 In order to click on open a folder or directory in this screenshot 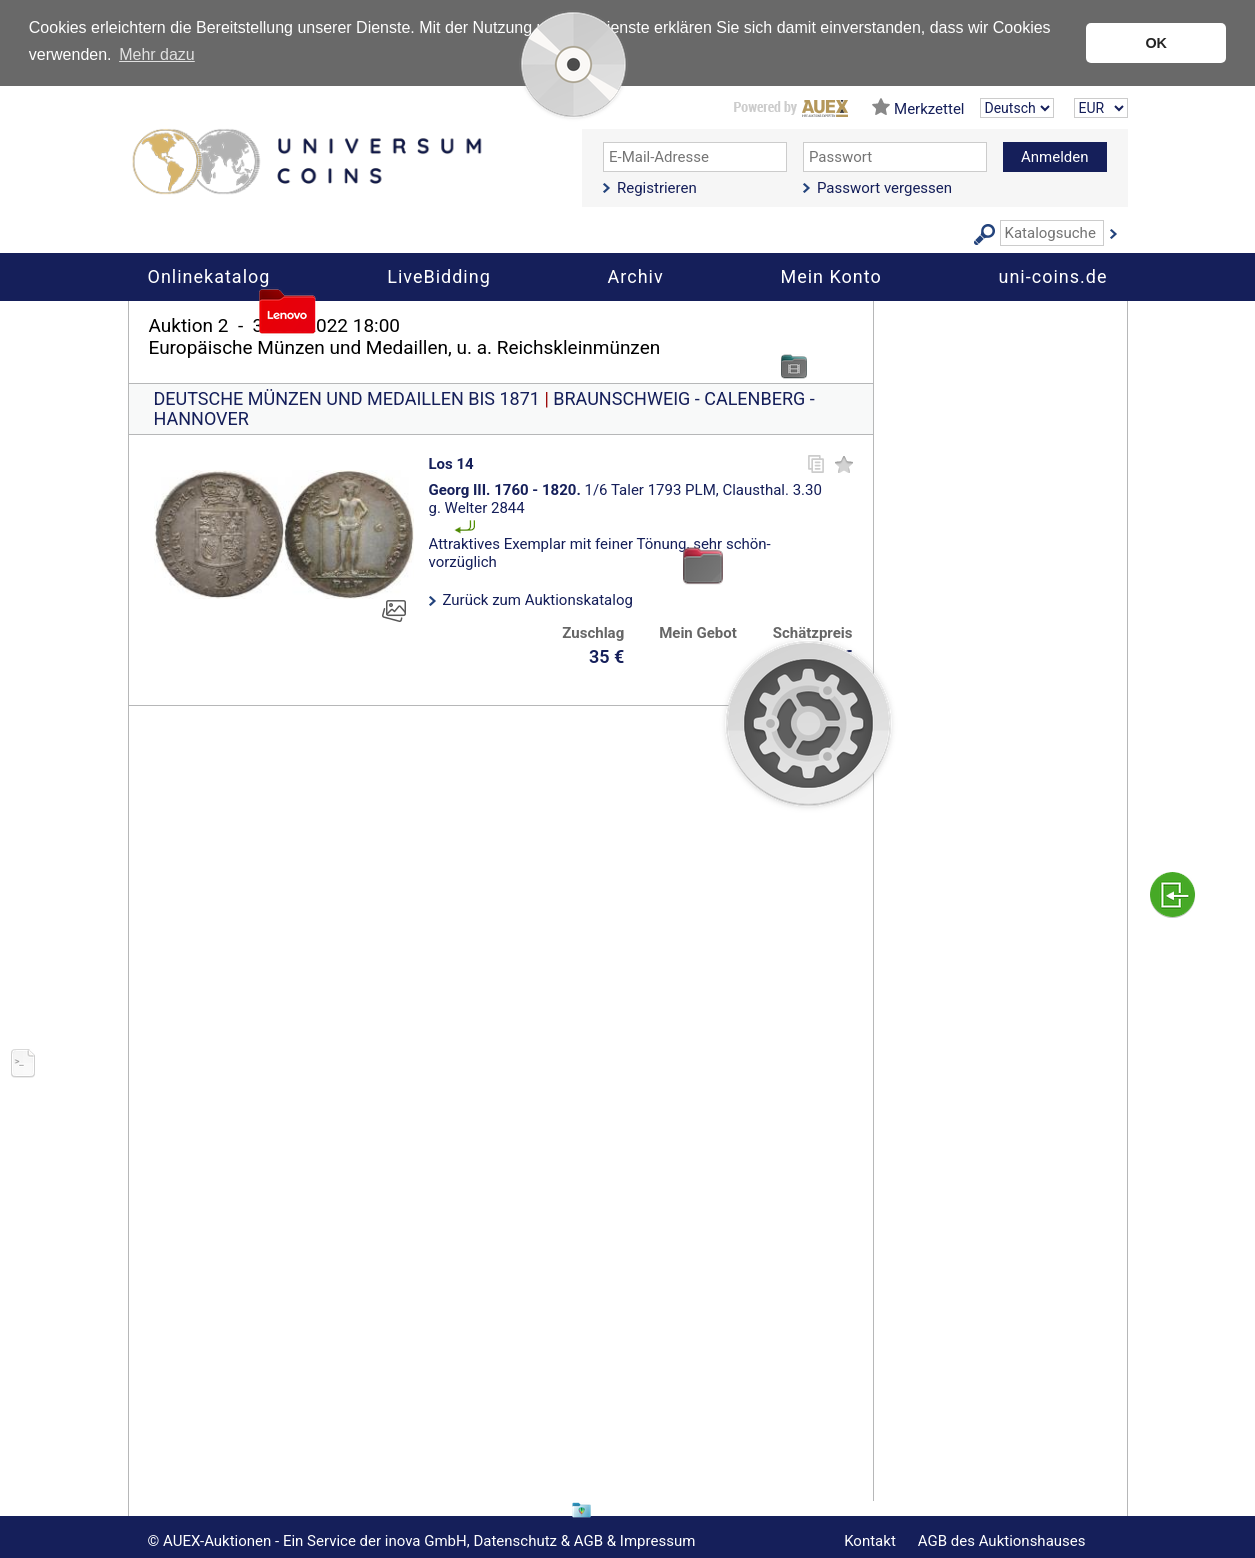, I will do `click(703, 565)`.